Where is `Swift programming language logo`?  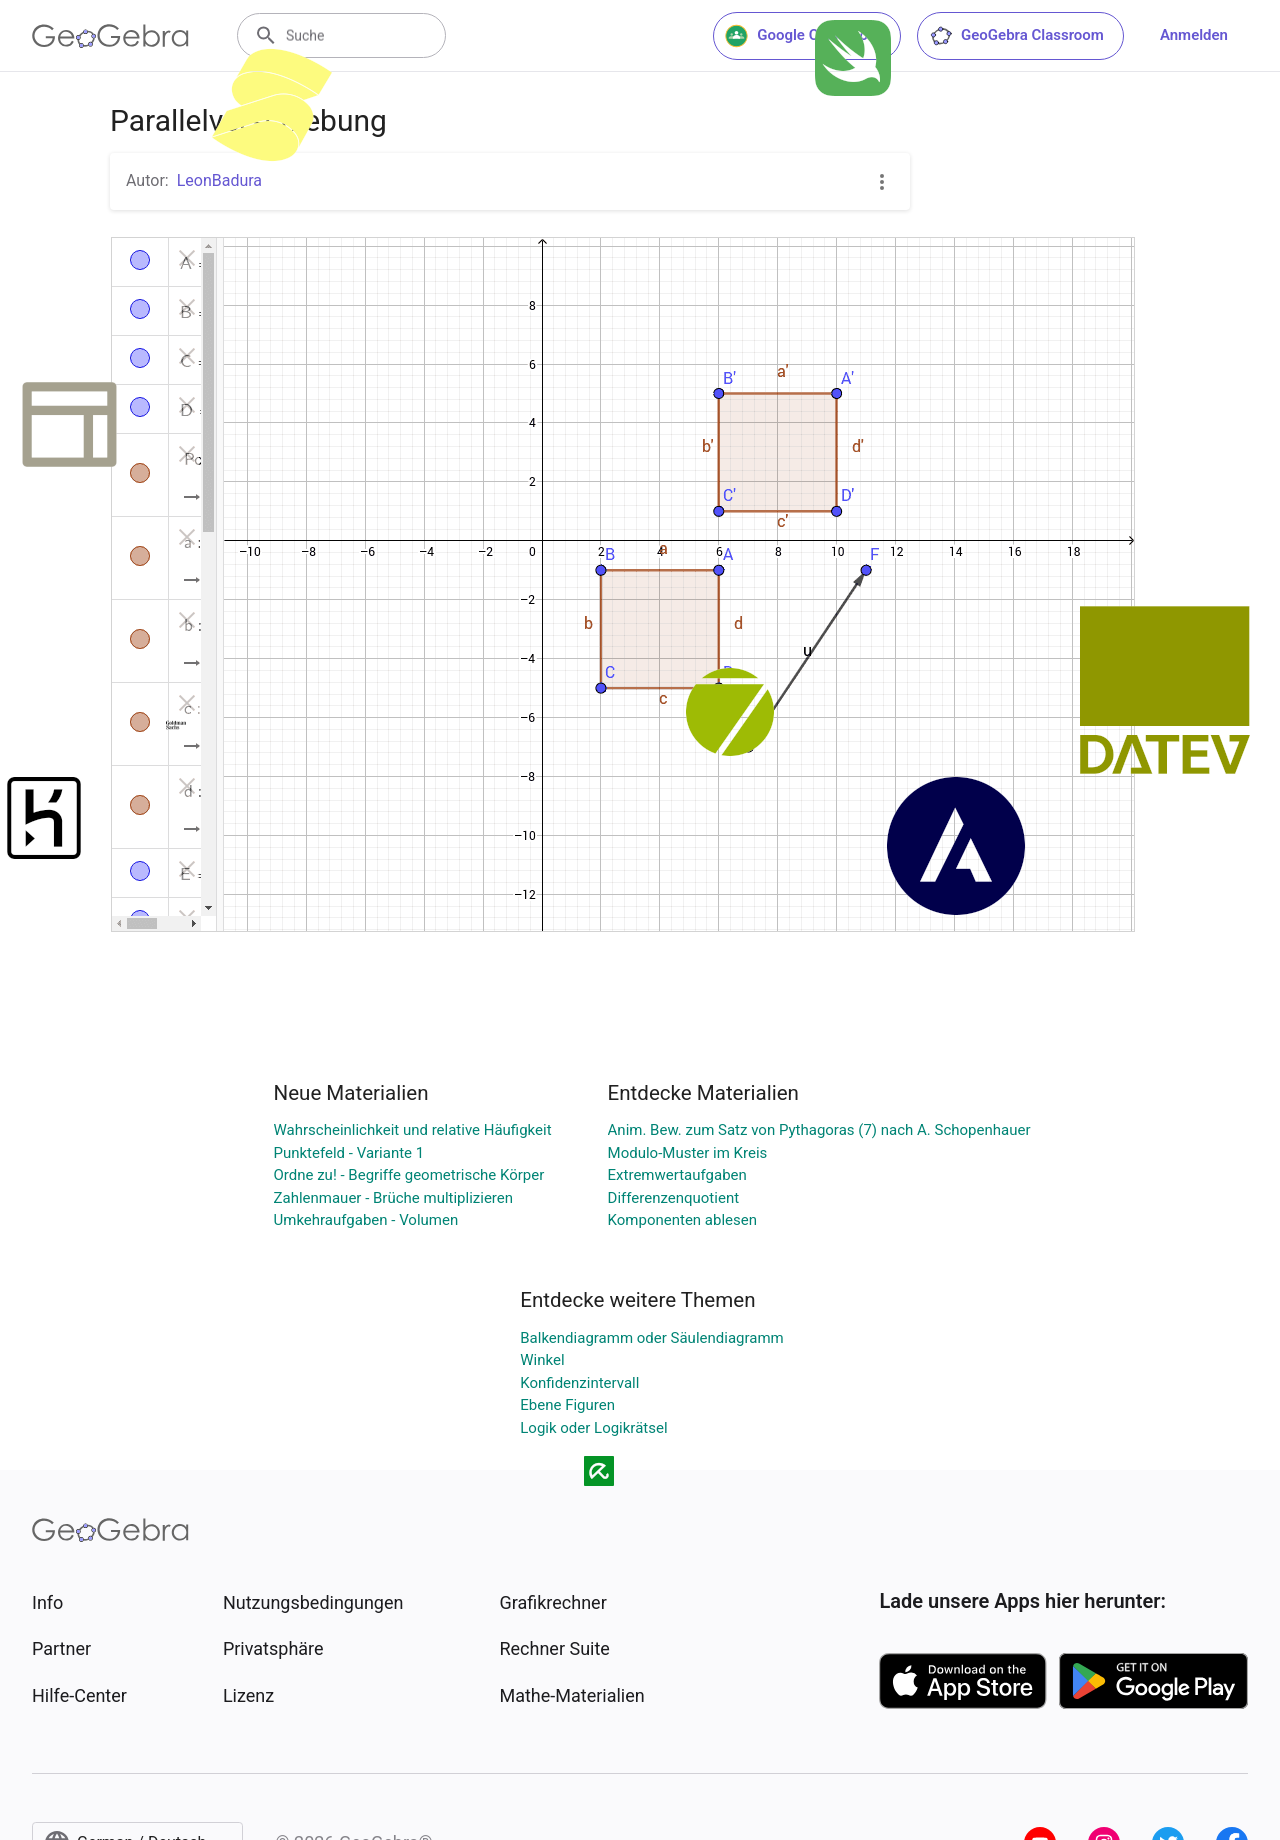 Swift programming language logo is located at coordinates (853, 58).